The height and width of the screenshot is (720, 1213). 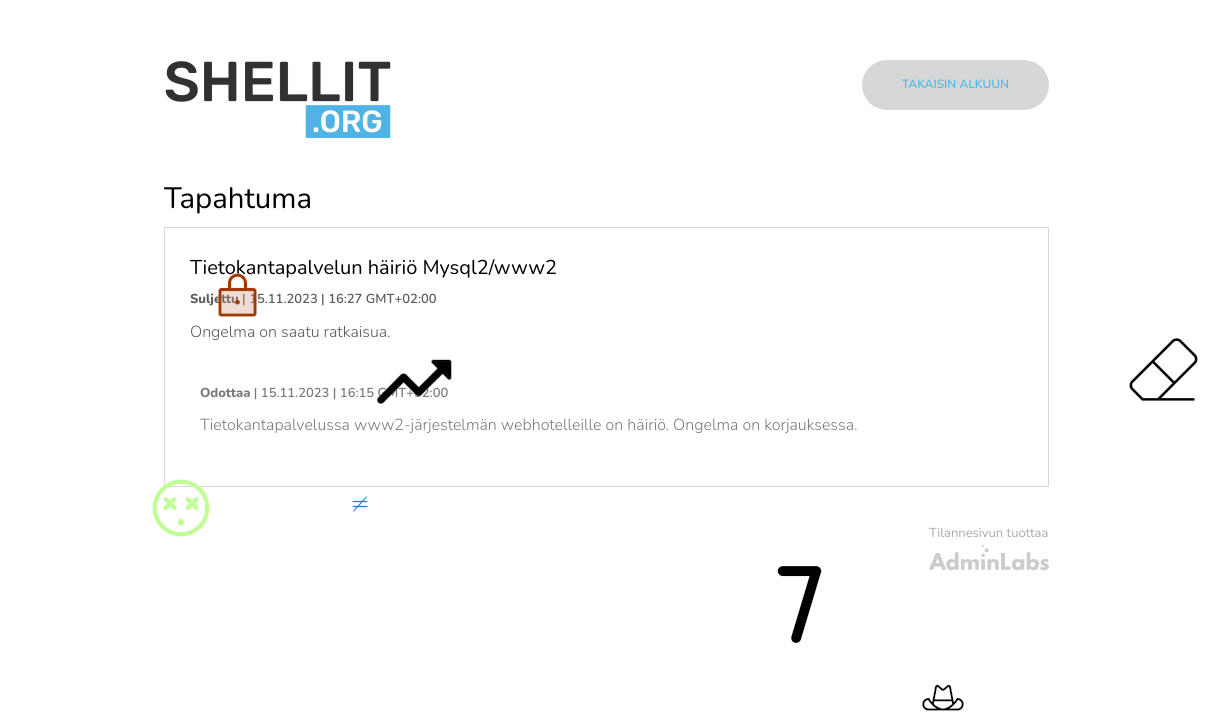 What do you see at coordinates (181, 508) in the screenshot?
I see `indicates an error or failed state` at bounding box center [181, 508].